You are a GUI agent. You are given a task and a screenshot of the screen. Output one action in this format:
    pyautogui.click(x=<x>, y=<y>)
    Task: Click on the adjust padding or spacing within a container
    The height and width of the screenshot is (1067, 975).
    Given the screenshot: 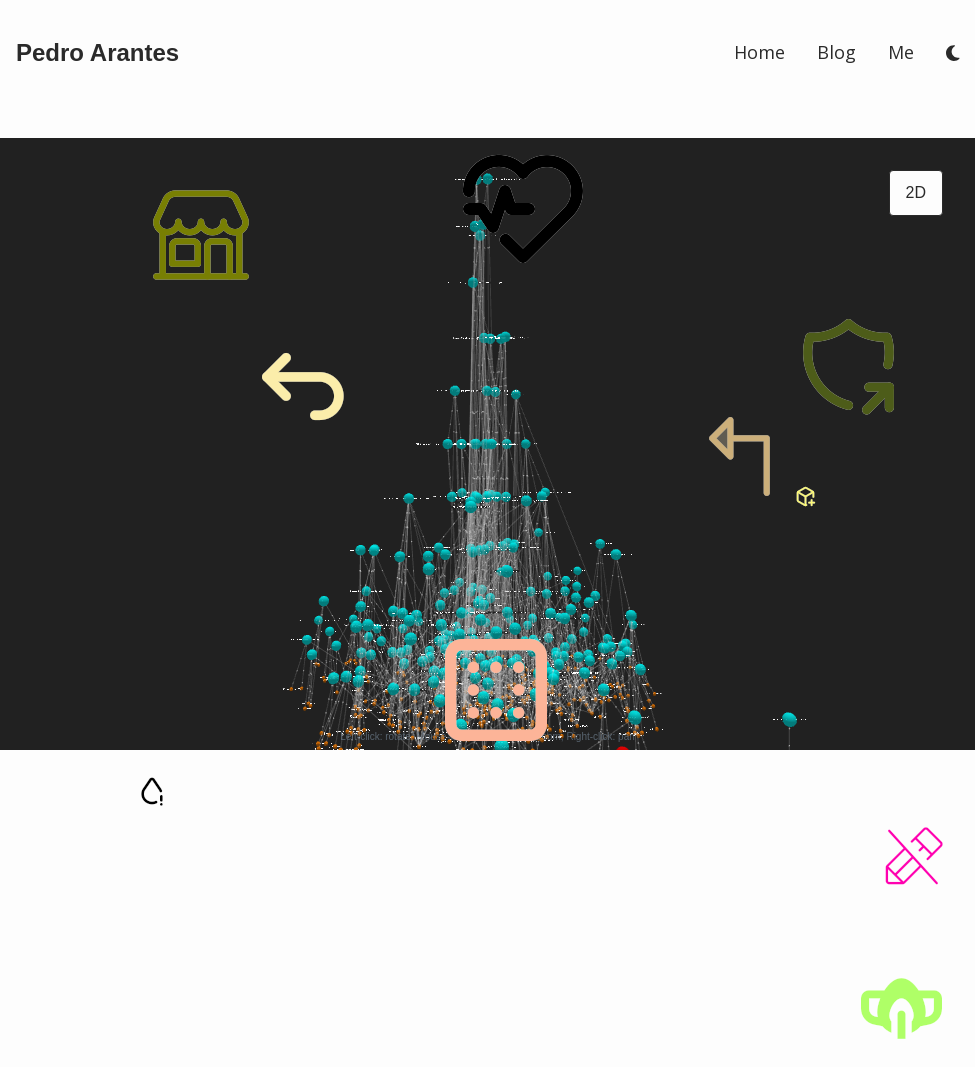 What is the action you would take?
    pyautogui.click(x=496, y=690)
    